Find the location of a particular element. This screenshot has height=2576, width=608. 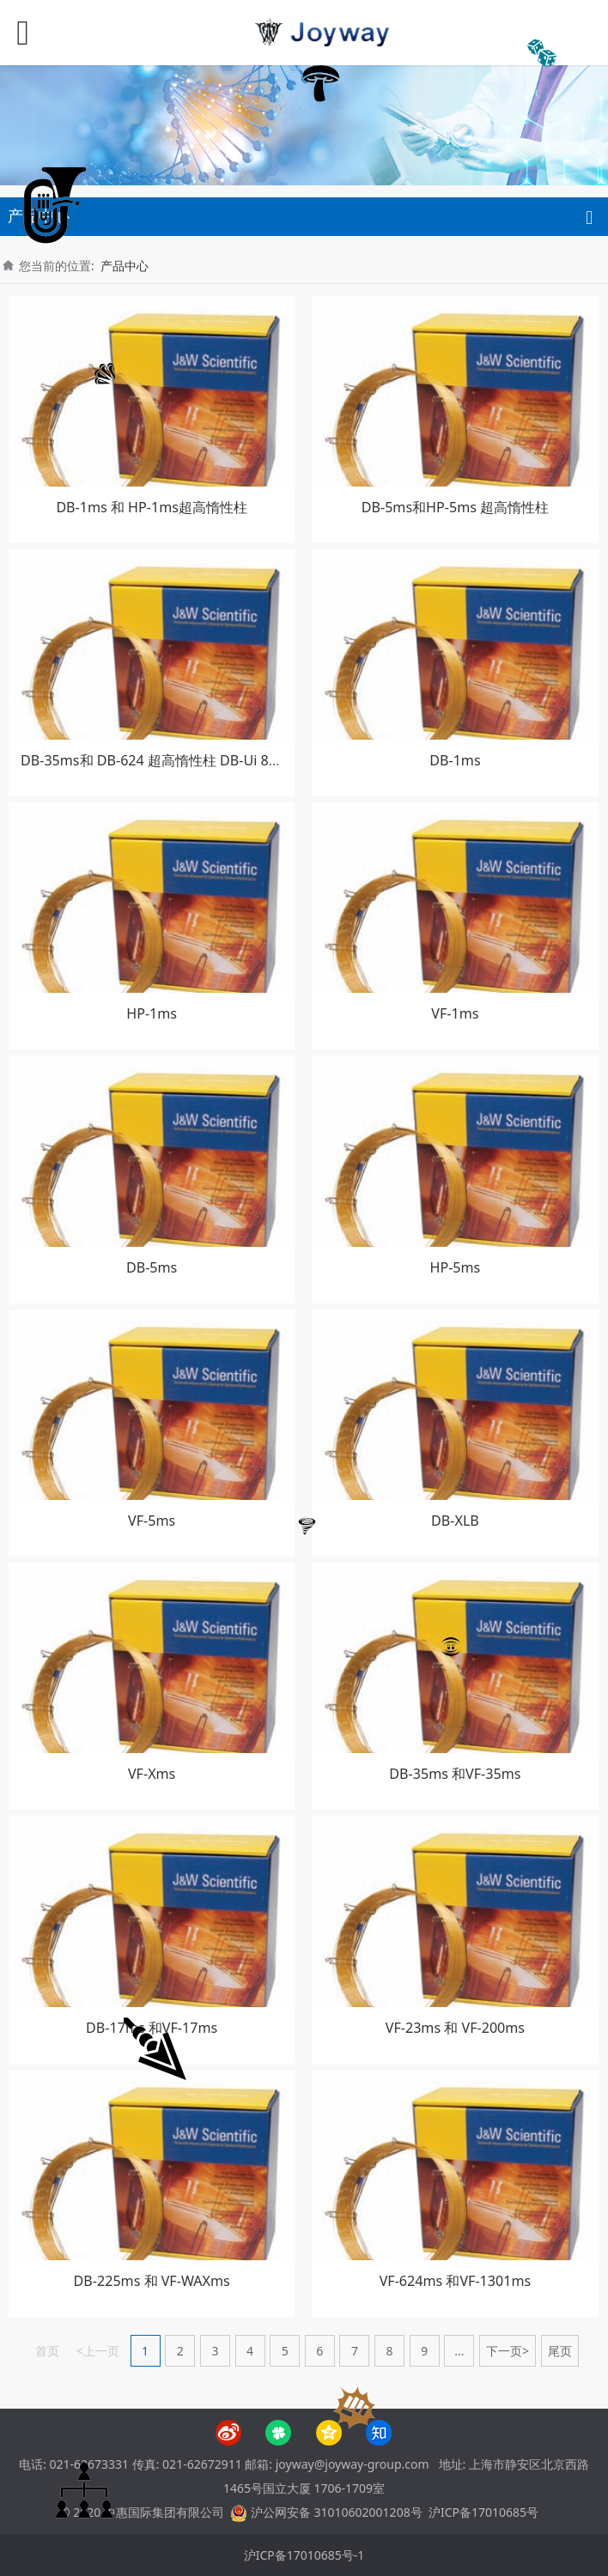

indicates wind or tornado weather condition is located at coordinates (307, 1526).